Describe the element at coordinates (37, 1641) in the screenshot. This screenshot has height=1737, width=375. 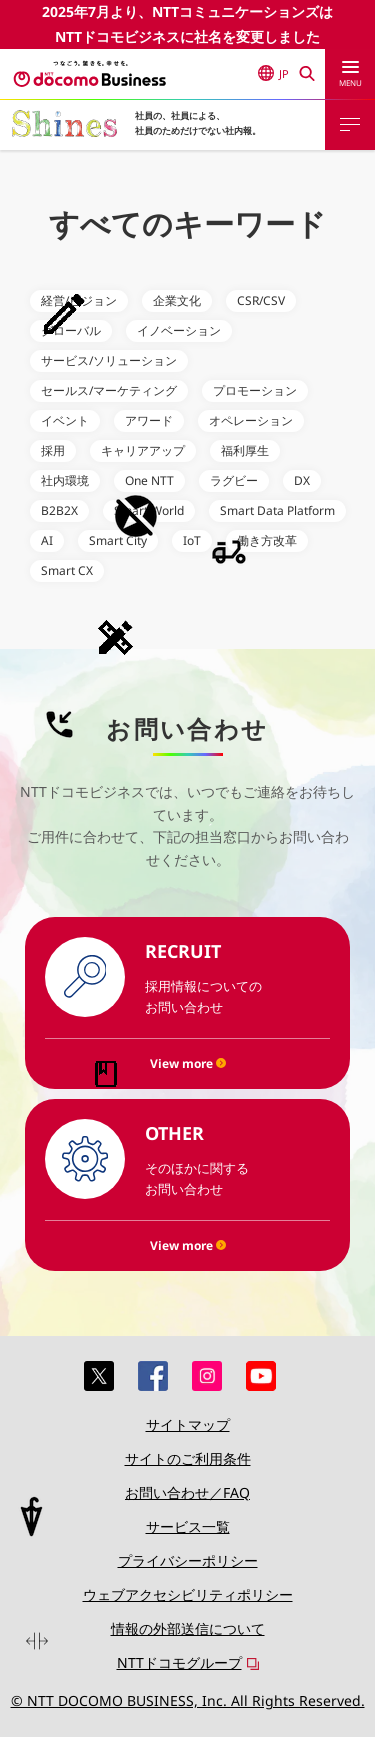
I see `split view horizontally` at that location.